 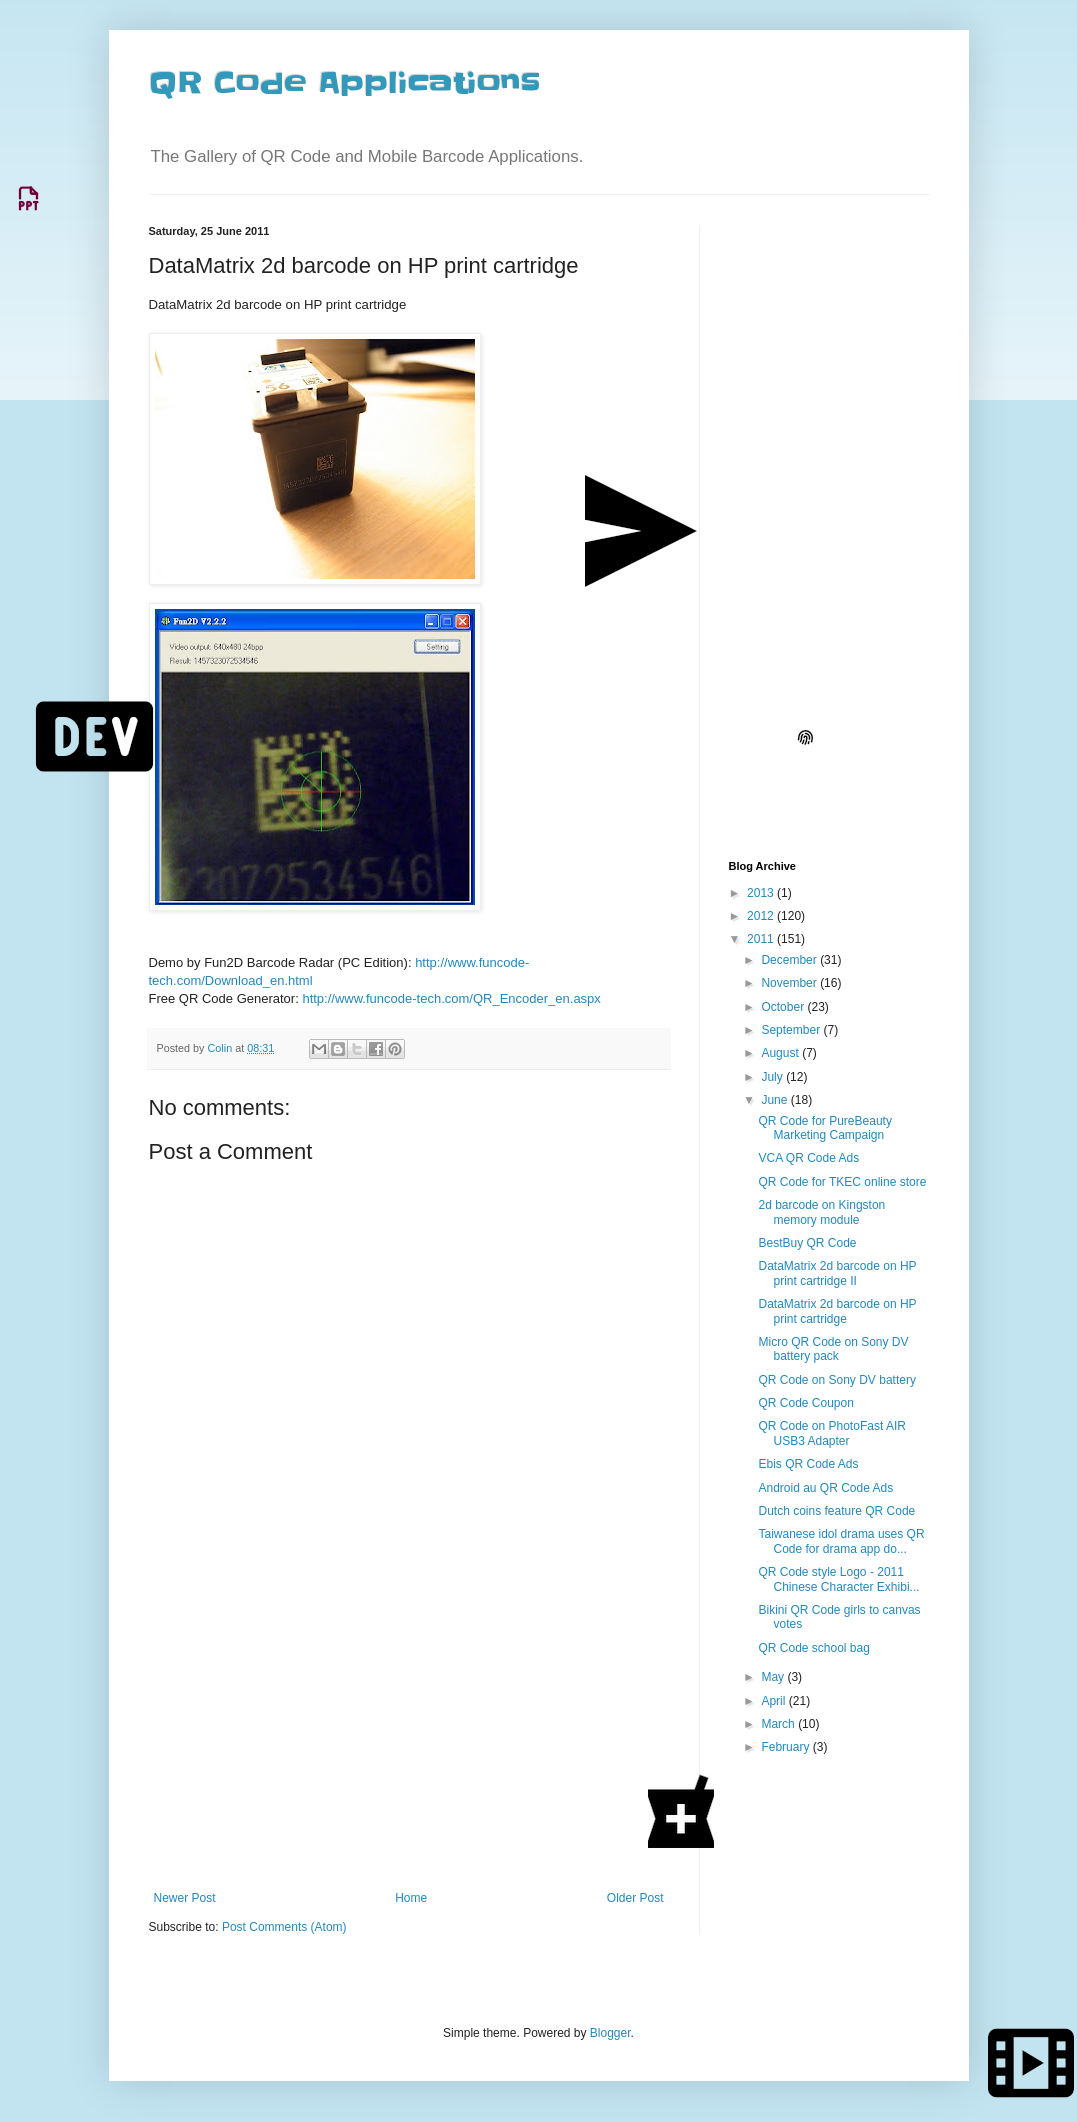 What do you see at coordinates (805, 737) in the screenshot?
I see `authenticate with biometric fingerprint` at bounding box center [805, 737].